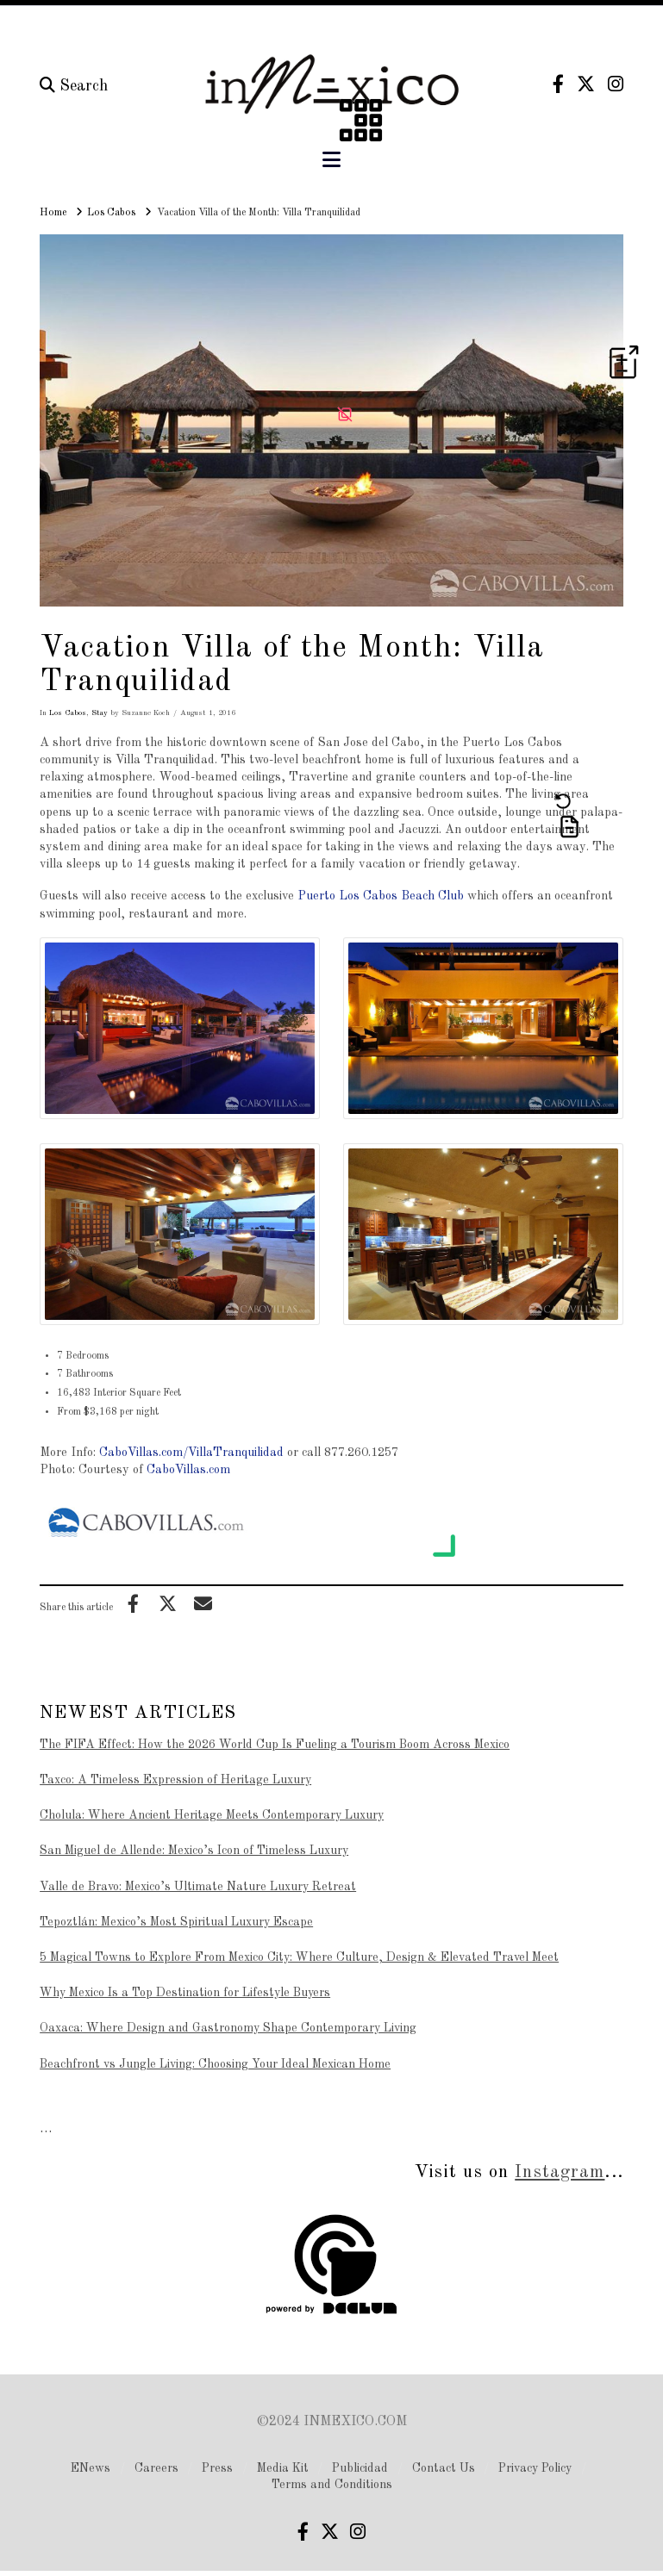 This screenshot has width=663, height=2576. Describe the element at coordinates (360, 120) in the screenshot. I see `pnpm package manager logo` at that location.